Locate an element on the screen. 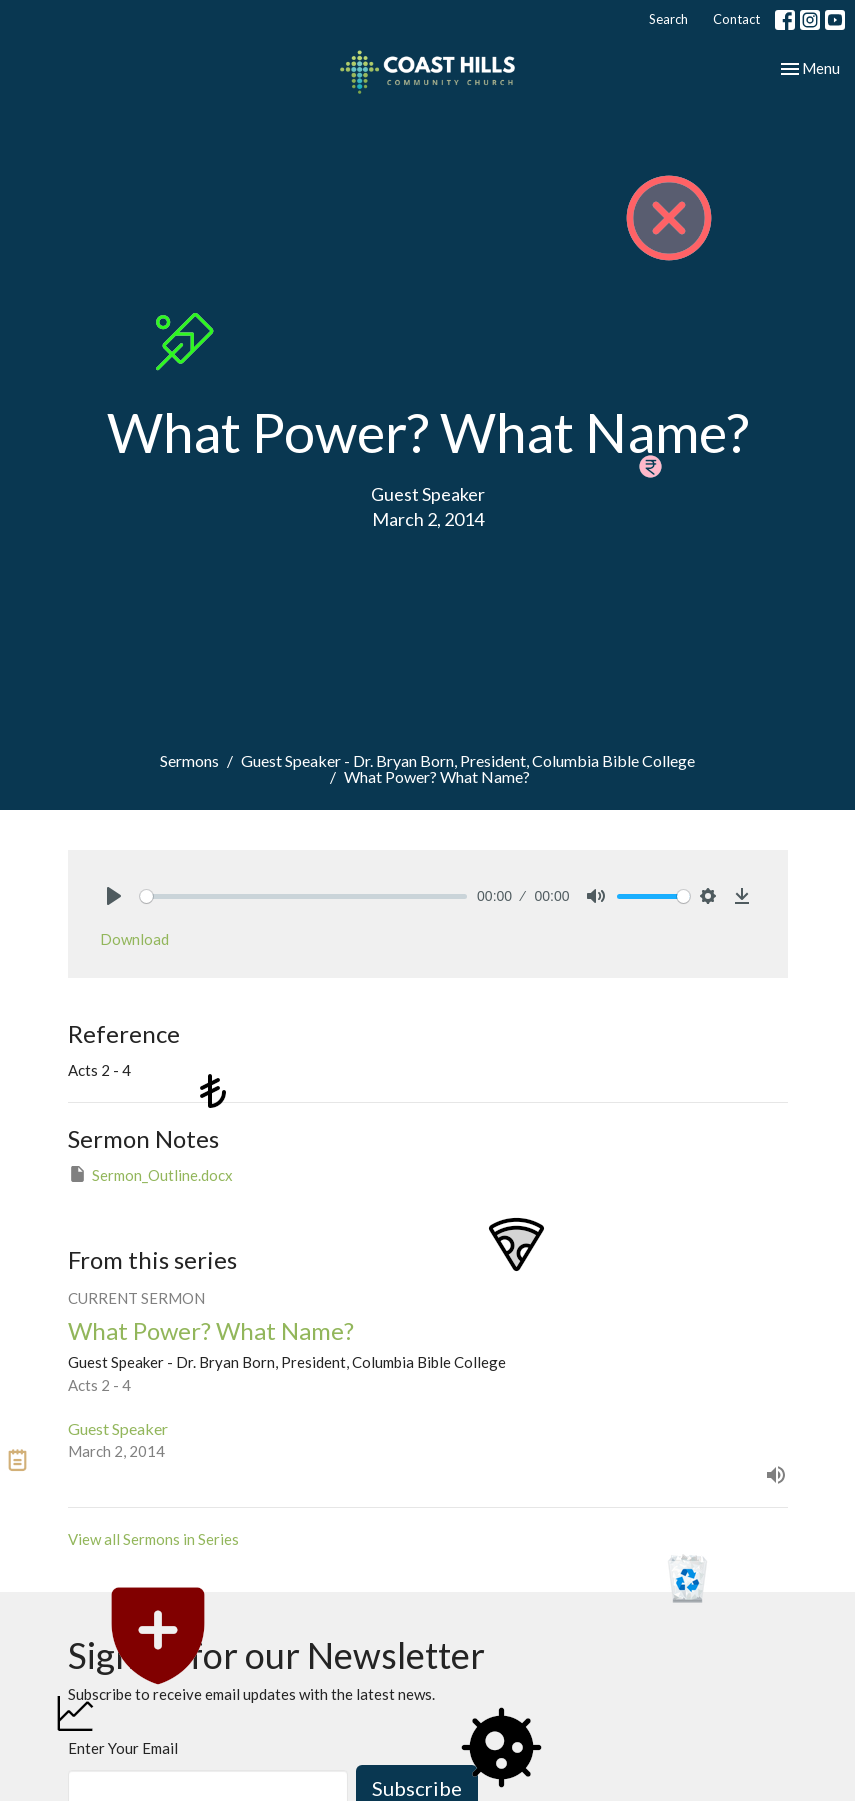  access cricket sports scores or updates is located at coordinates (181, 340).